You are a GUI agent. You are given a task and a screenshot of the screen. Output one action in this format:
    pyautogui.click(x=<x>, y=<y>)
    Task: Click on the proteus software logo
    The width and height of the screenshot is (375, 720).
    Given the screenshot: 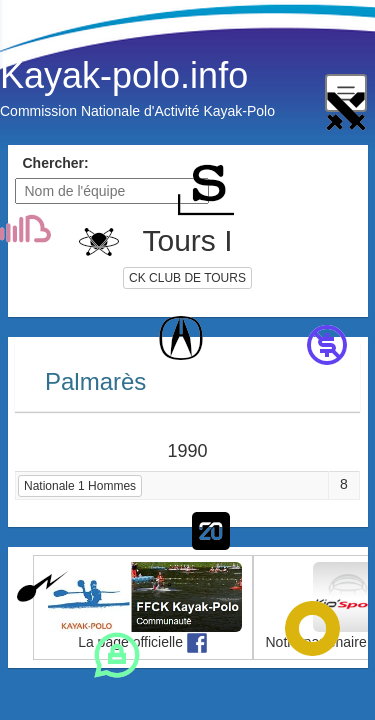 What is the action you would take?
    pyautogui.click(x=99, y=242)
    